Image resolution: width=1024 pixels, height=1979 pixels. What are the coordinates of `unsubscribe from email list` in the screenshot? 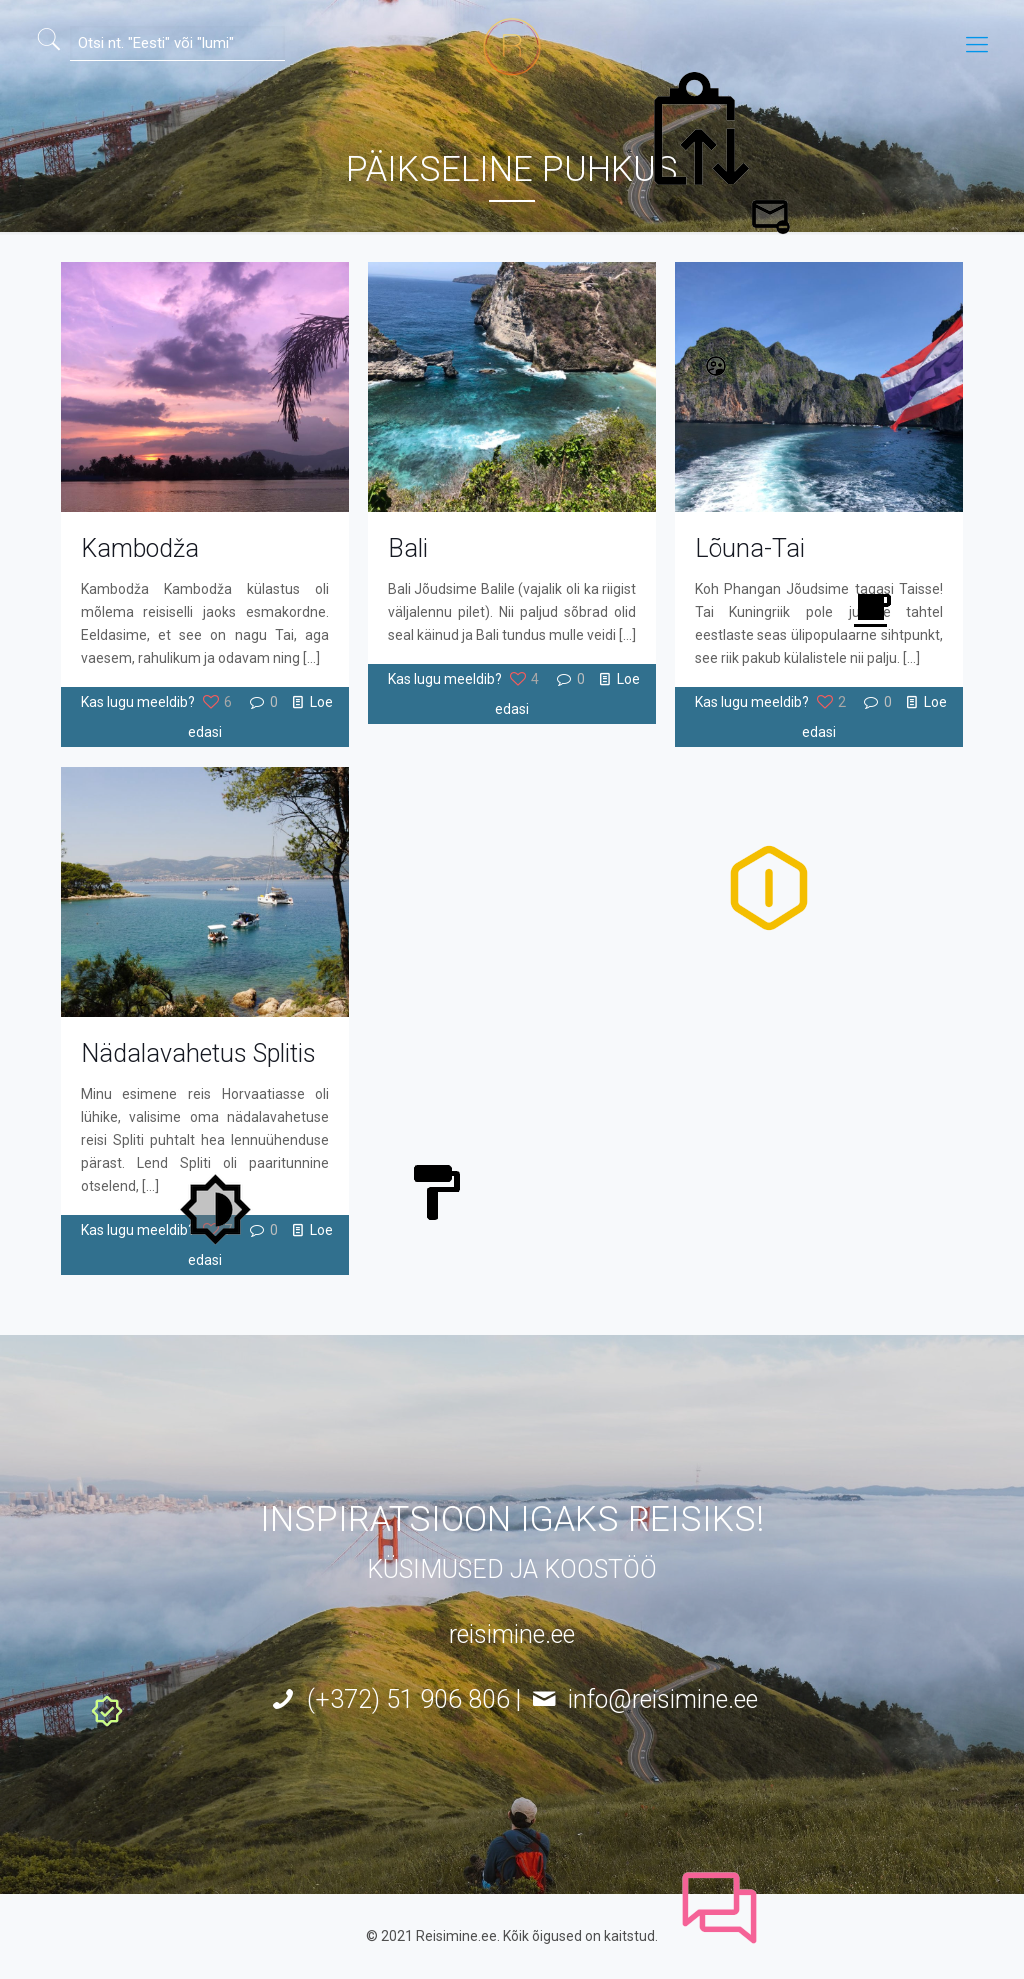 It's located at (770, 218).